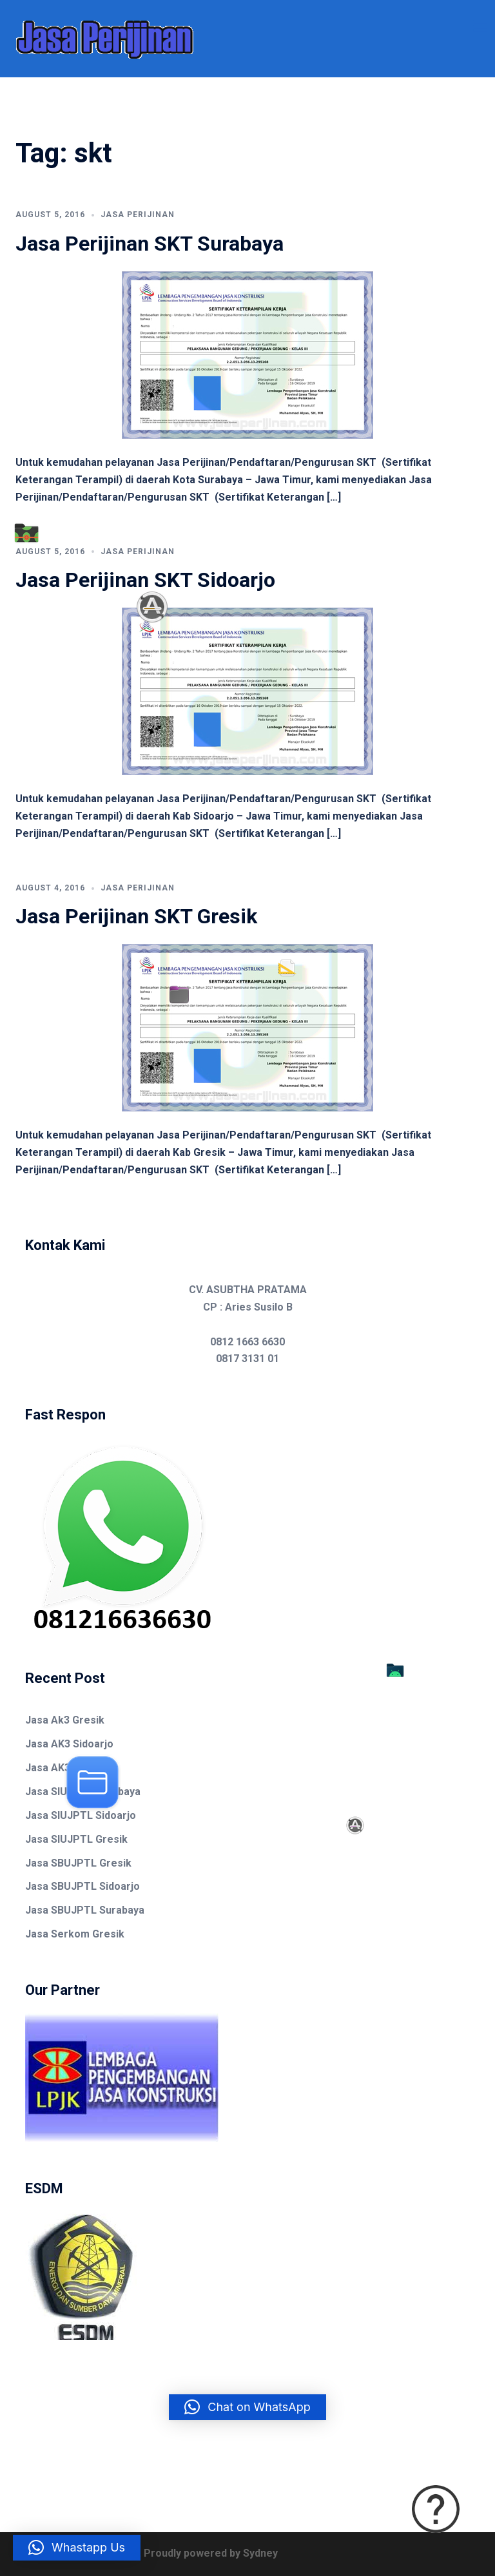 This screenshot has height=2576, width=495. What do you see at coordinates (152, 607) in the screenshot?
I see `check for available software updates` at bounding box center [152, 607].